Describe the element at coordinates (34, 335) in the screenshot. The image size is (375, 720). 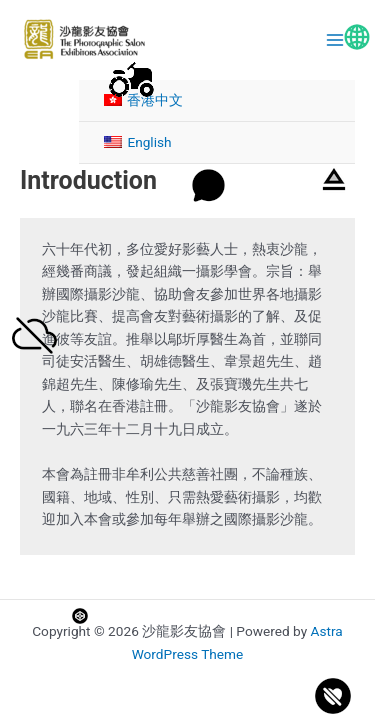
I see `indicates cloud storage is unavailable` at that location.